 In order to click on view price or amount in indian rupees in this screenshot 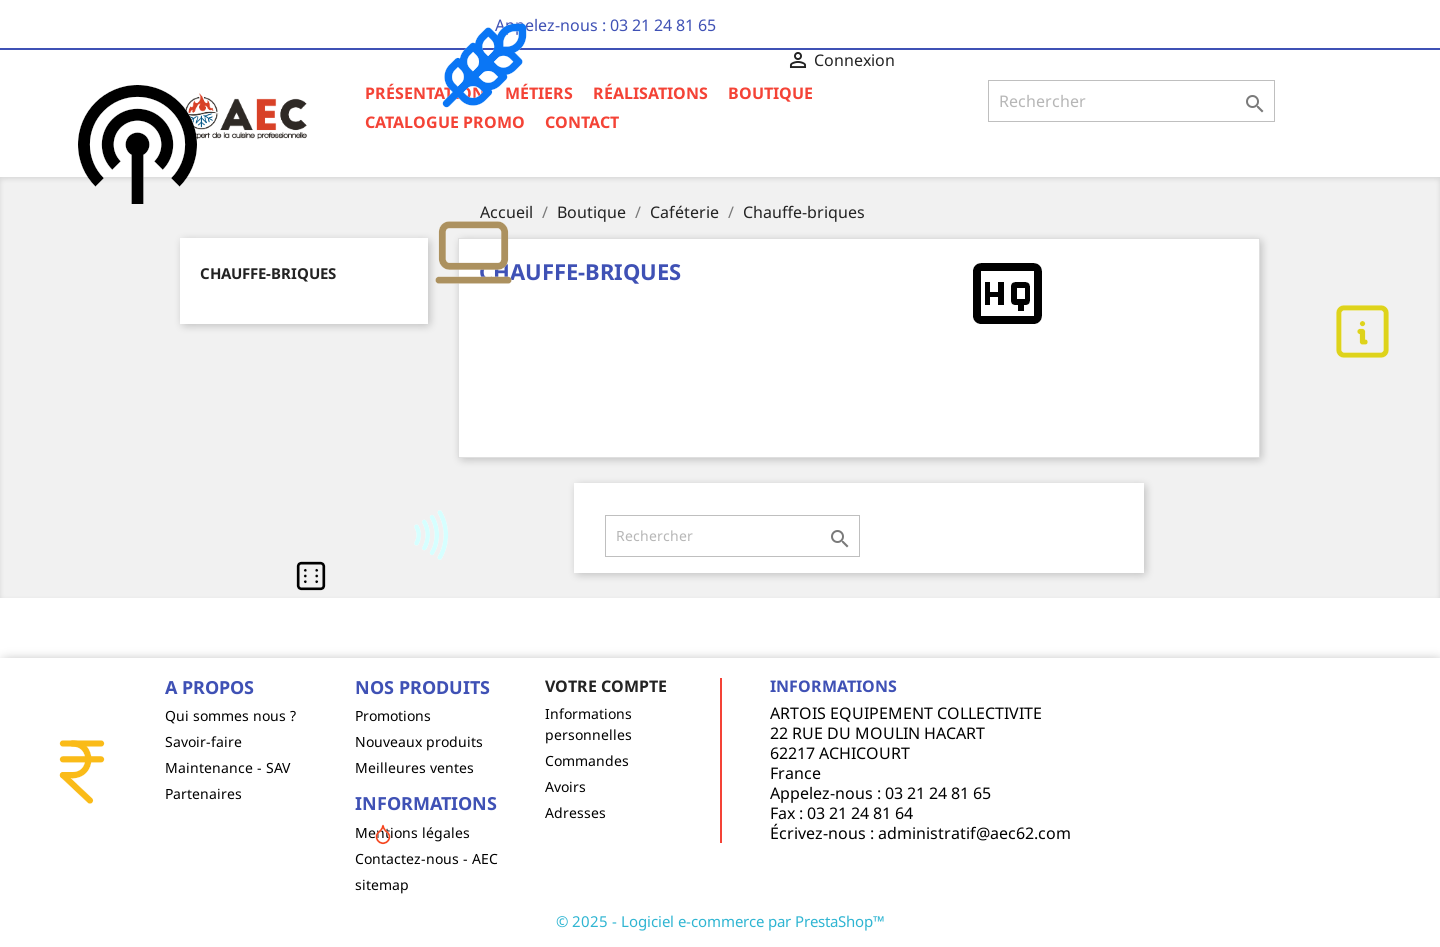, I will do `click(82, 772)`.